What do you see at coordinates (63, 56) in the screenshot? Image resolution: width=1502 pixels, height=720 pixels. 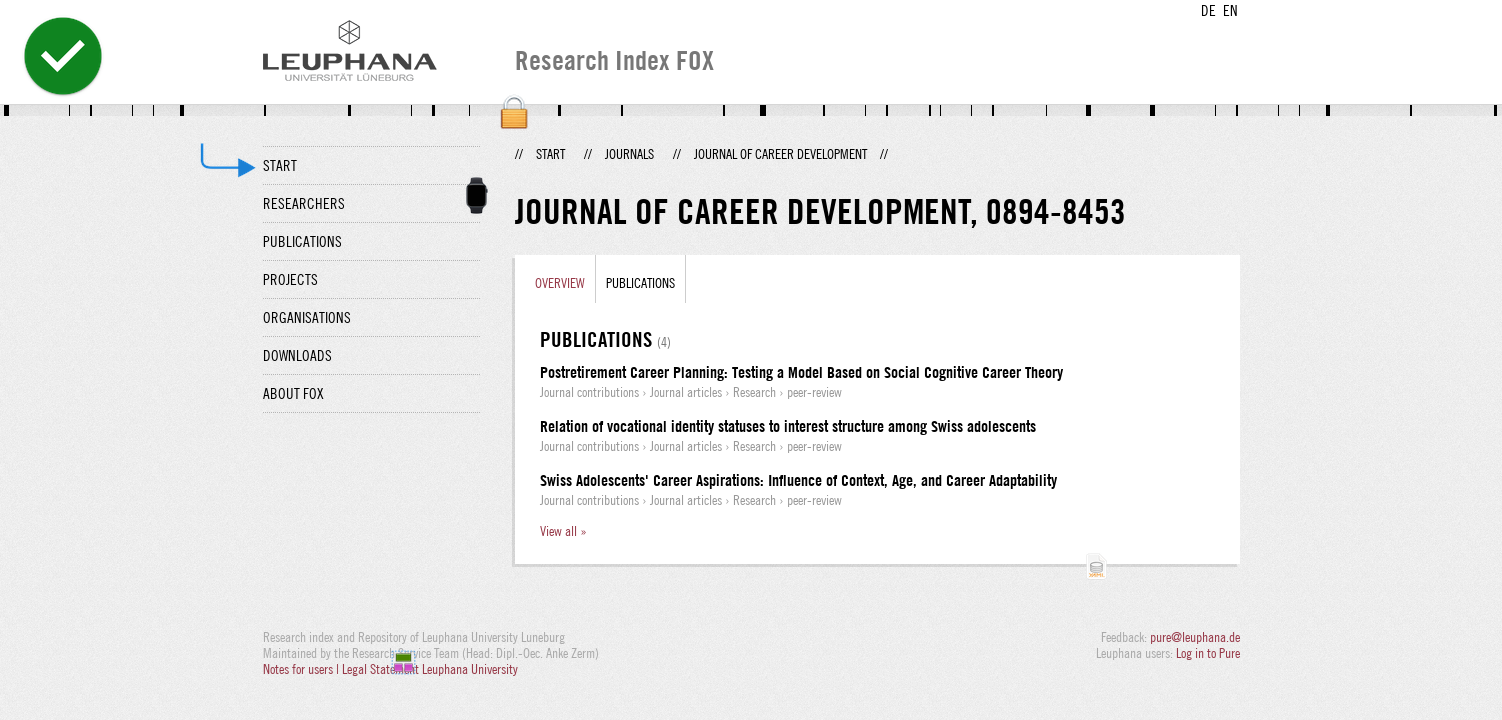 I see `confirm or apply changes in a dialog` at bounding box center [63, 56].